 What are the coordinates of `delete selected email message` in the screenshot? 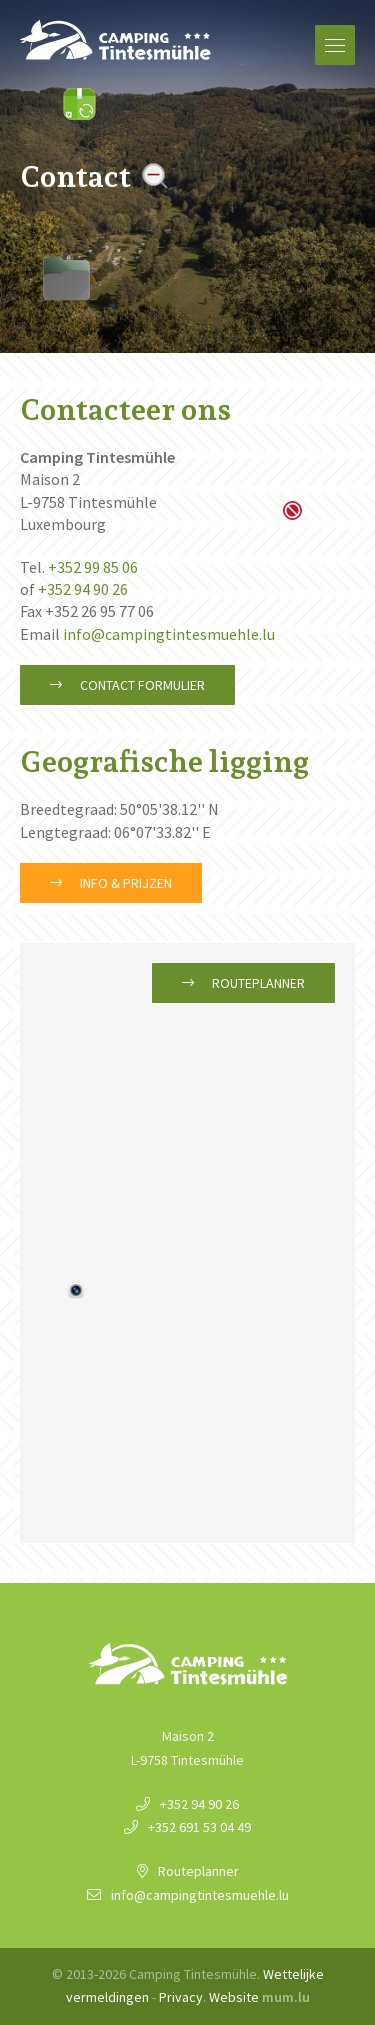 It's located at (292, 510).